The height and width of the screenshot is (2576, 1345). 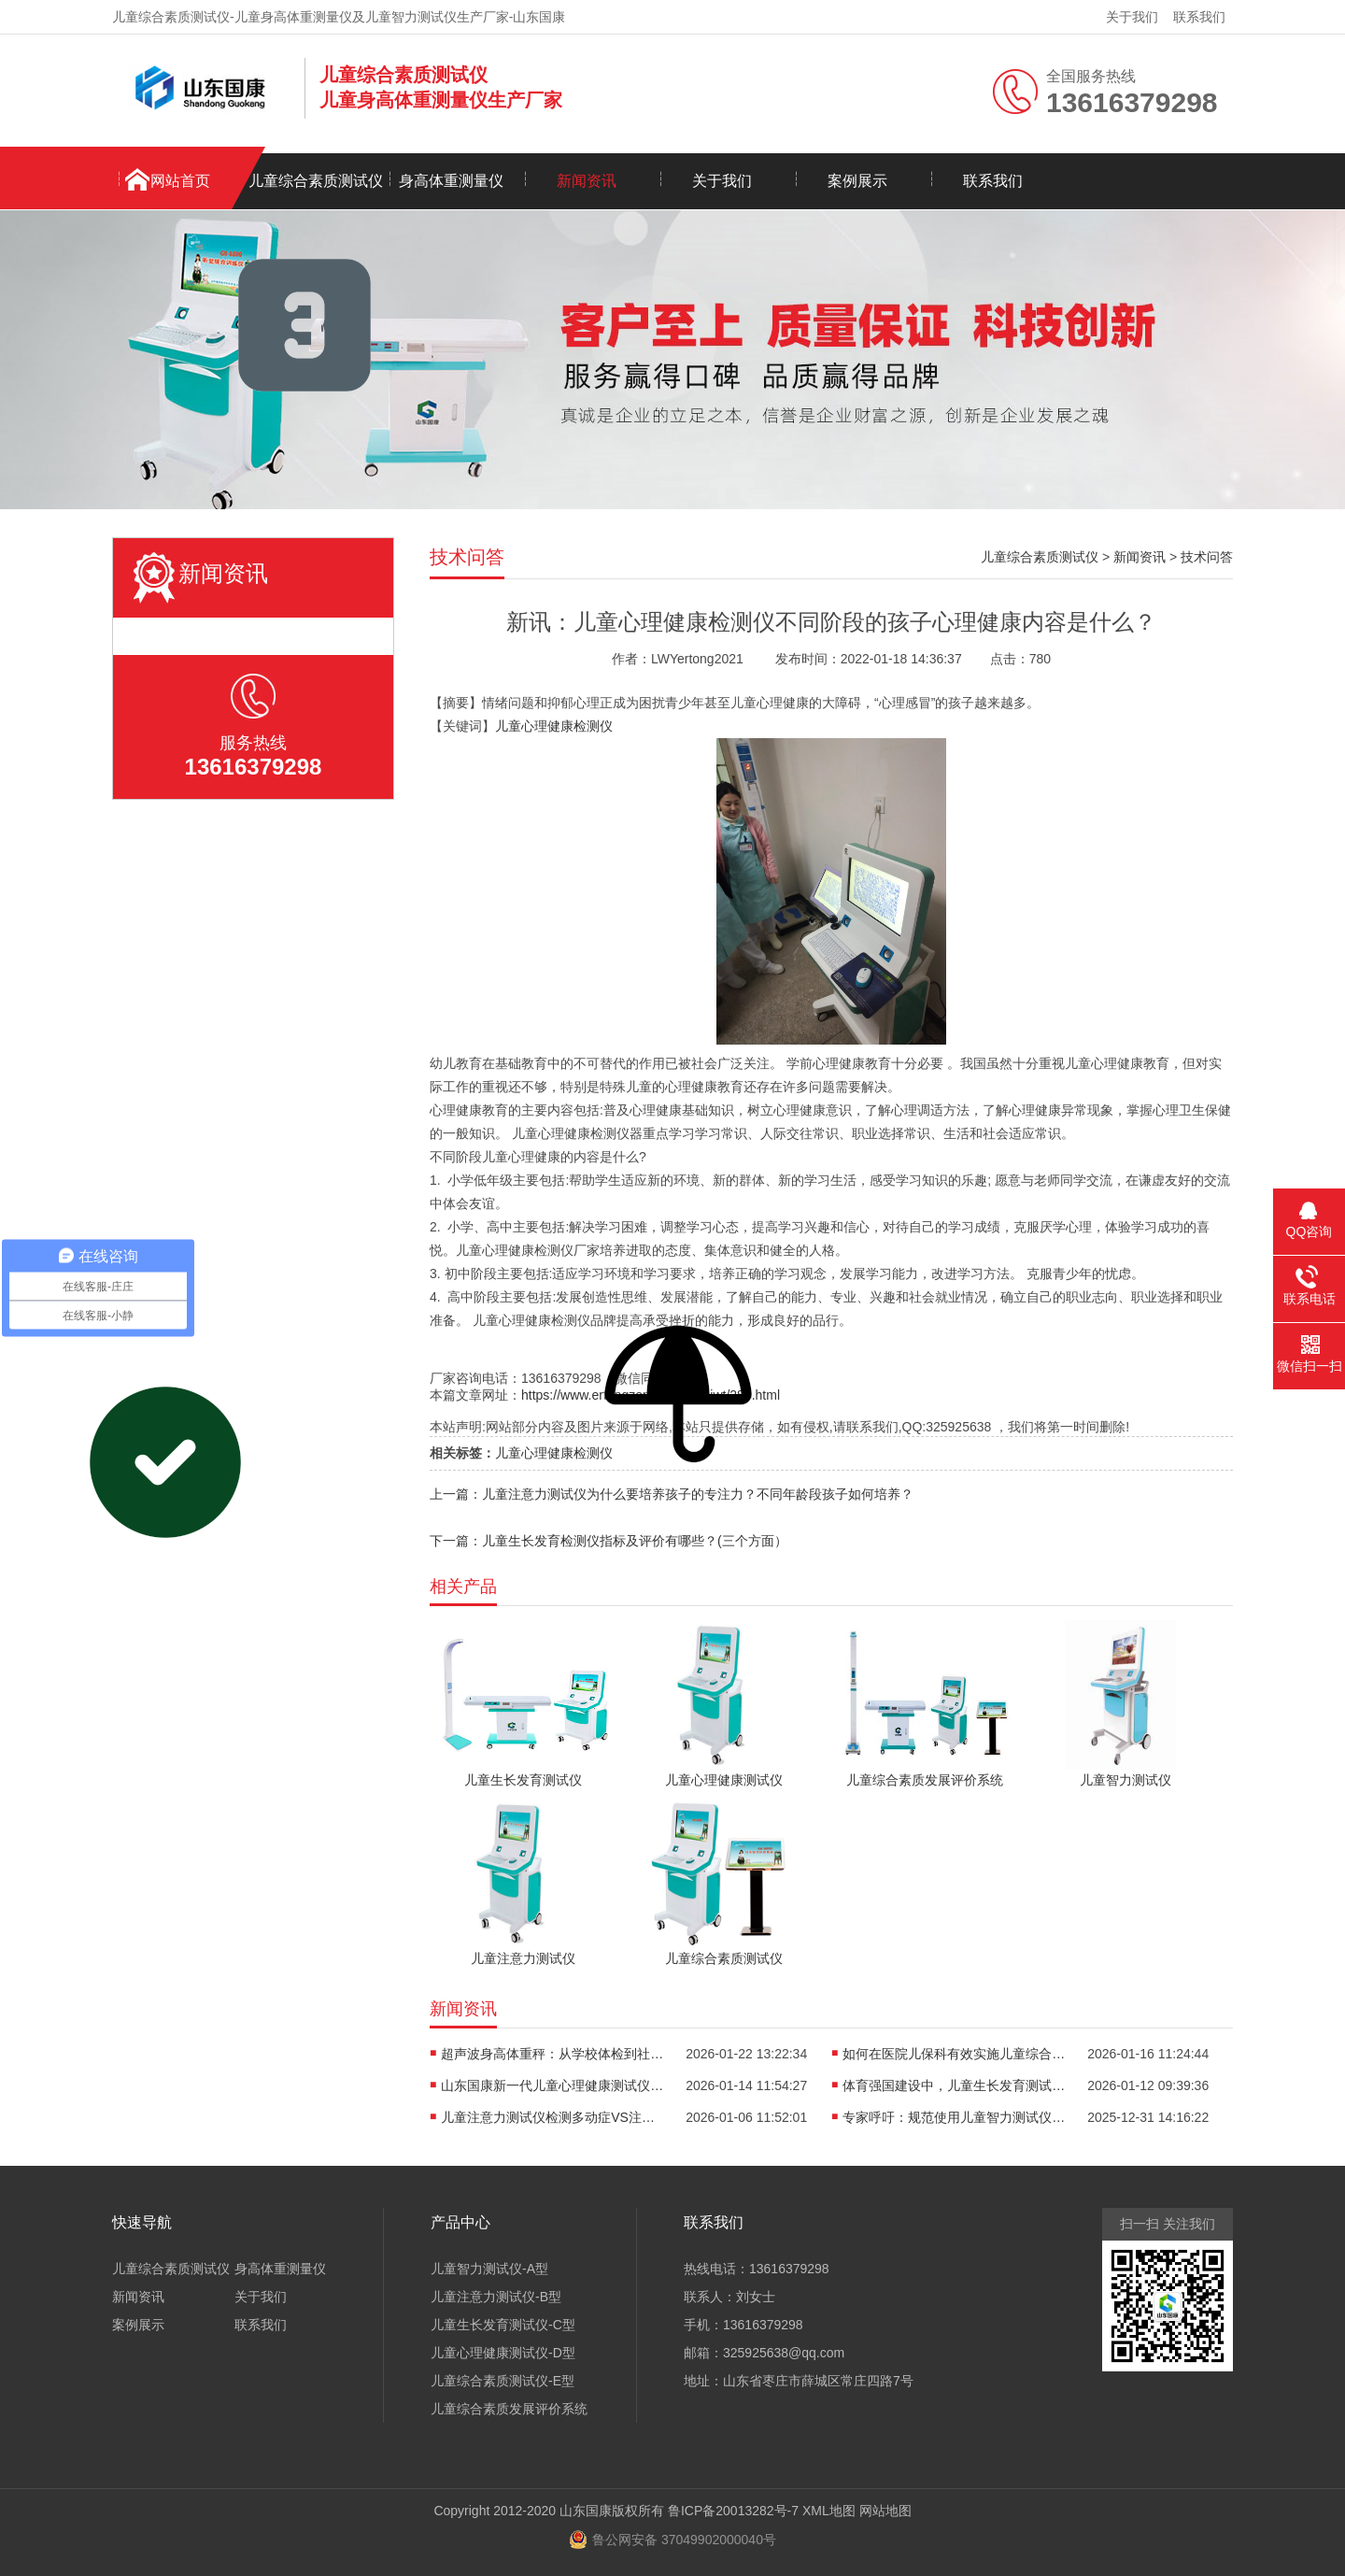 I want to click on indicates step 3 in a multi-step process, so click(x=304, y=325).